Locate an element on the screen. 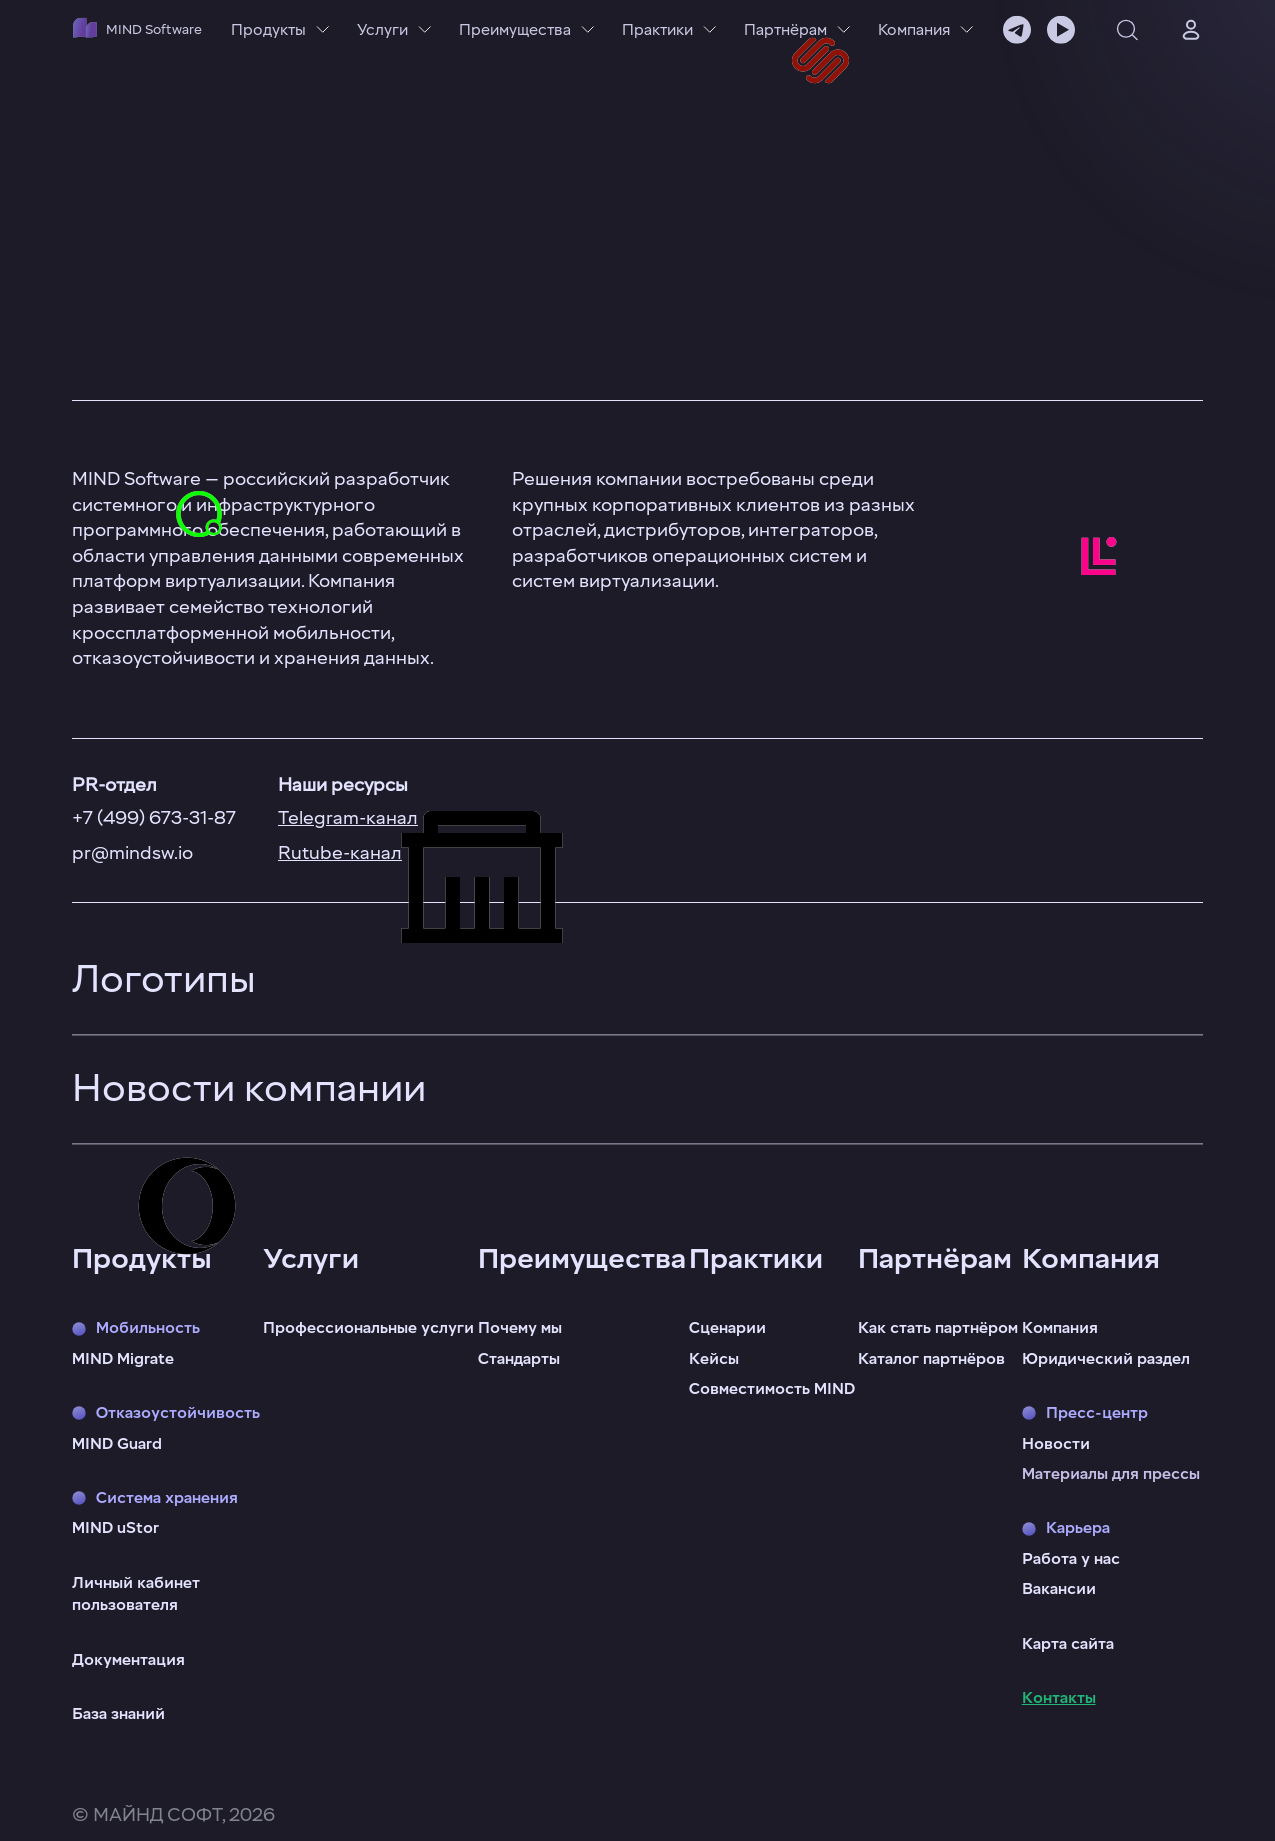 The height and width of the screenshot is (1841, 1275). visit or link to Squarespace website is located at coordinates (820, 60).